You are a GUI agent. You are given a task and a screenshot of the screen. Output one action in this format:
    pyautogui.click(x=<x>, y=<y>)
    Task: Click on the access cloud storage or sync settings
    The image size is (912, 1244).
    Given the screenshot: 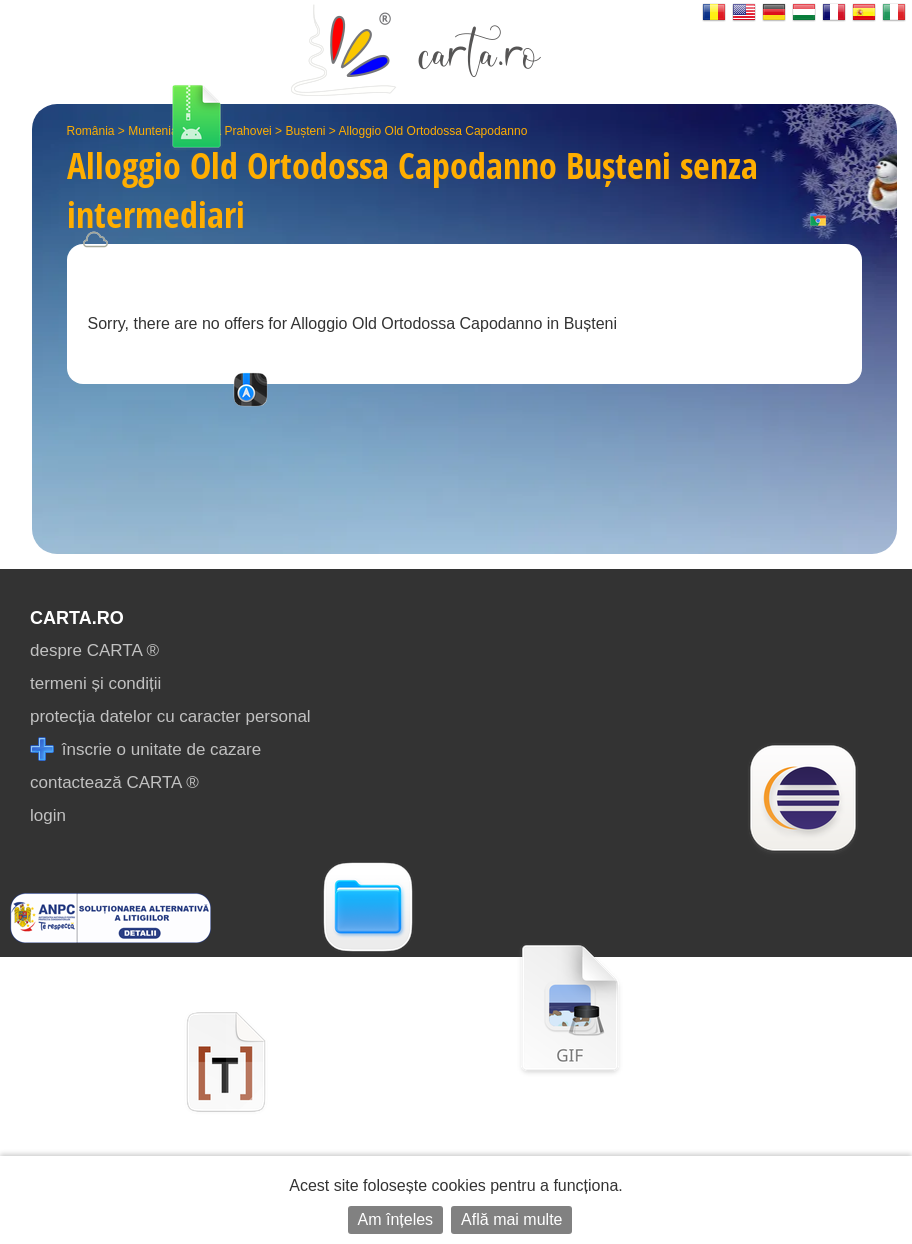 What is the action you would take?
    pyautogui.click(x=95, y=239)
    